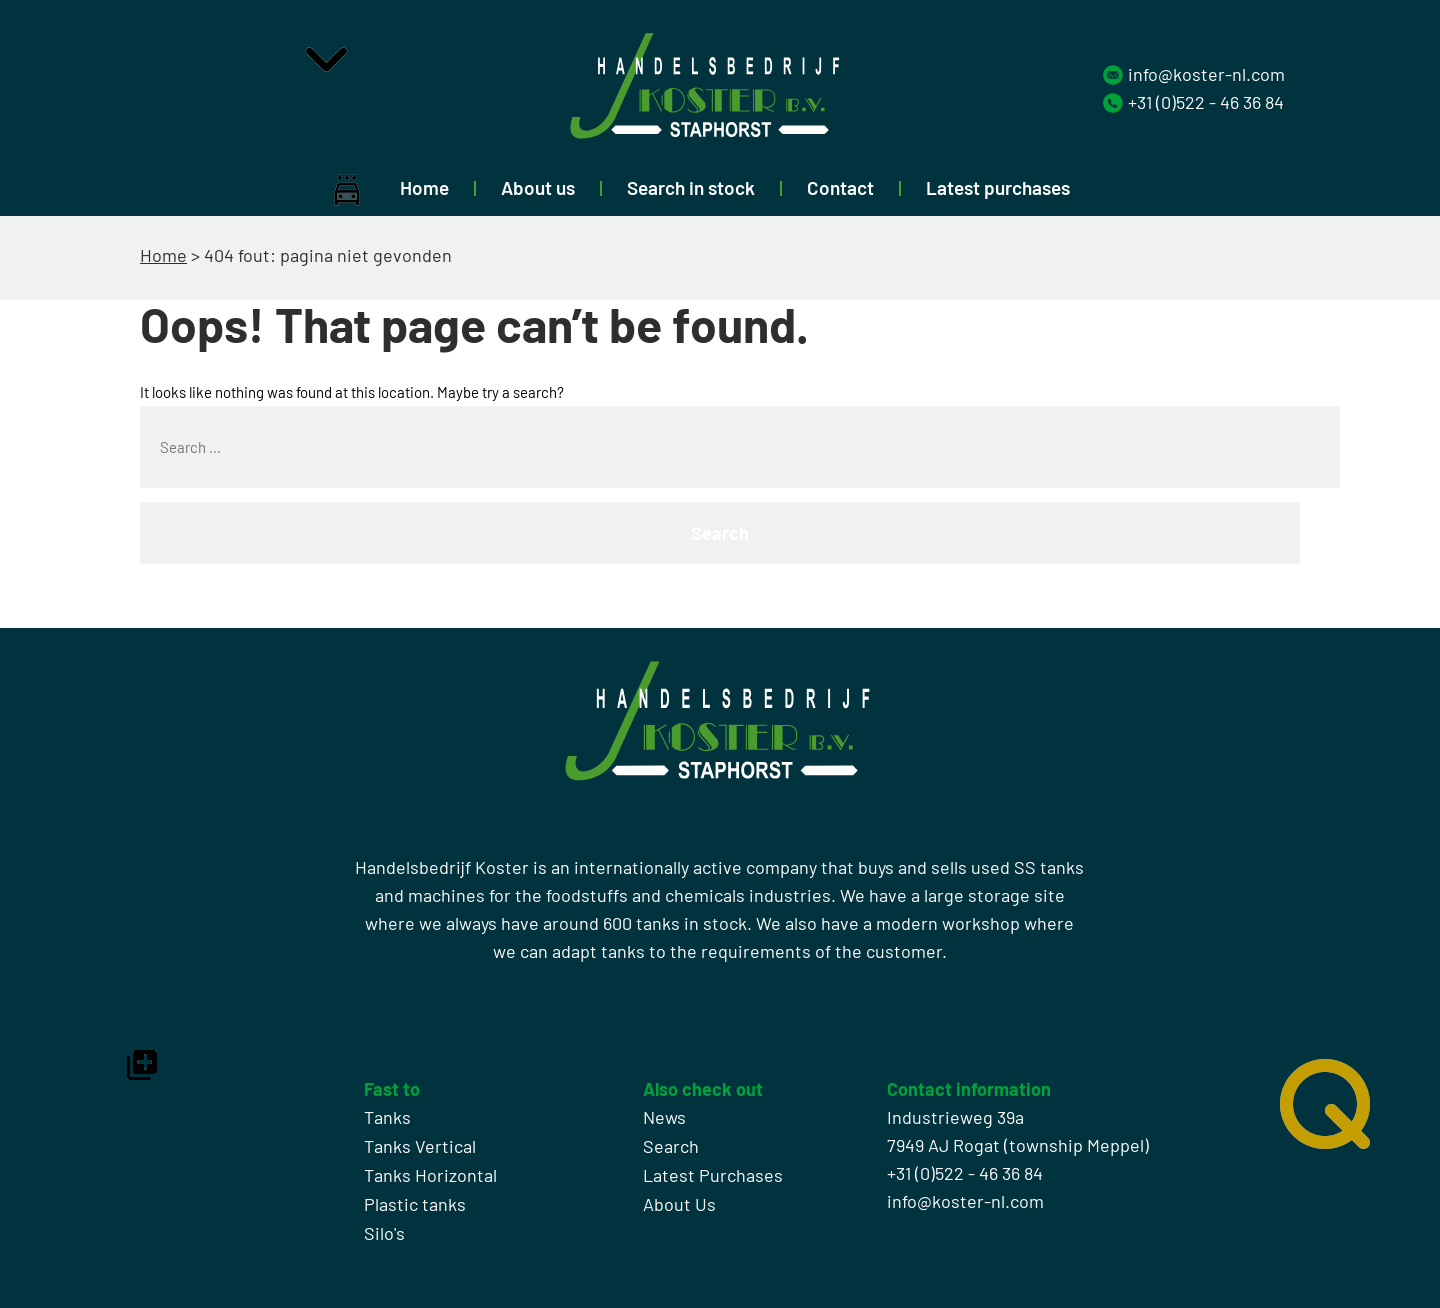  Describe the element at coordinates (326, 58) in the screenshot. I see `expand a collapsed section or dropdown menu` at that location.